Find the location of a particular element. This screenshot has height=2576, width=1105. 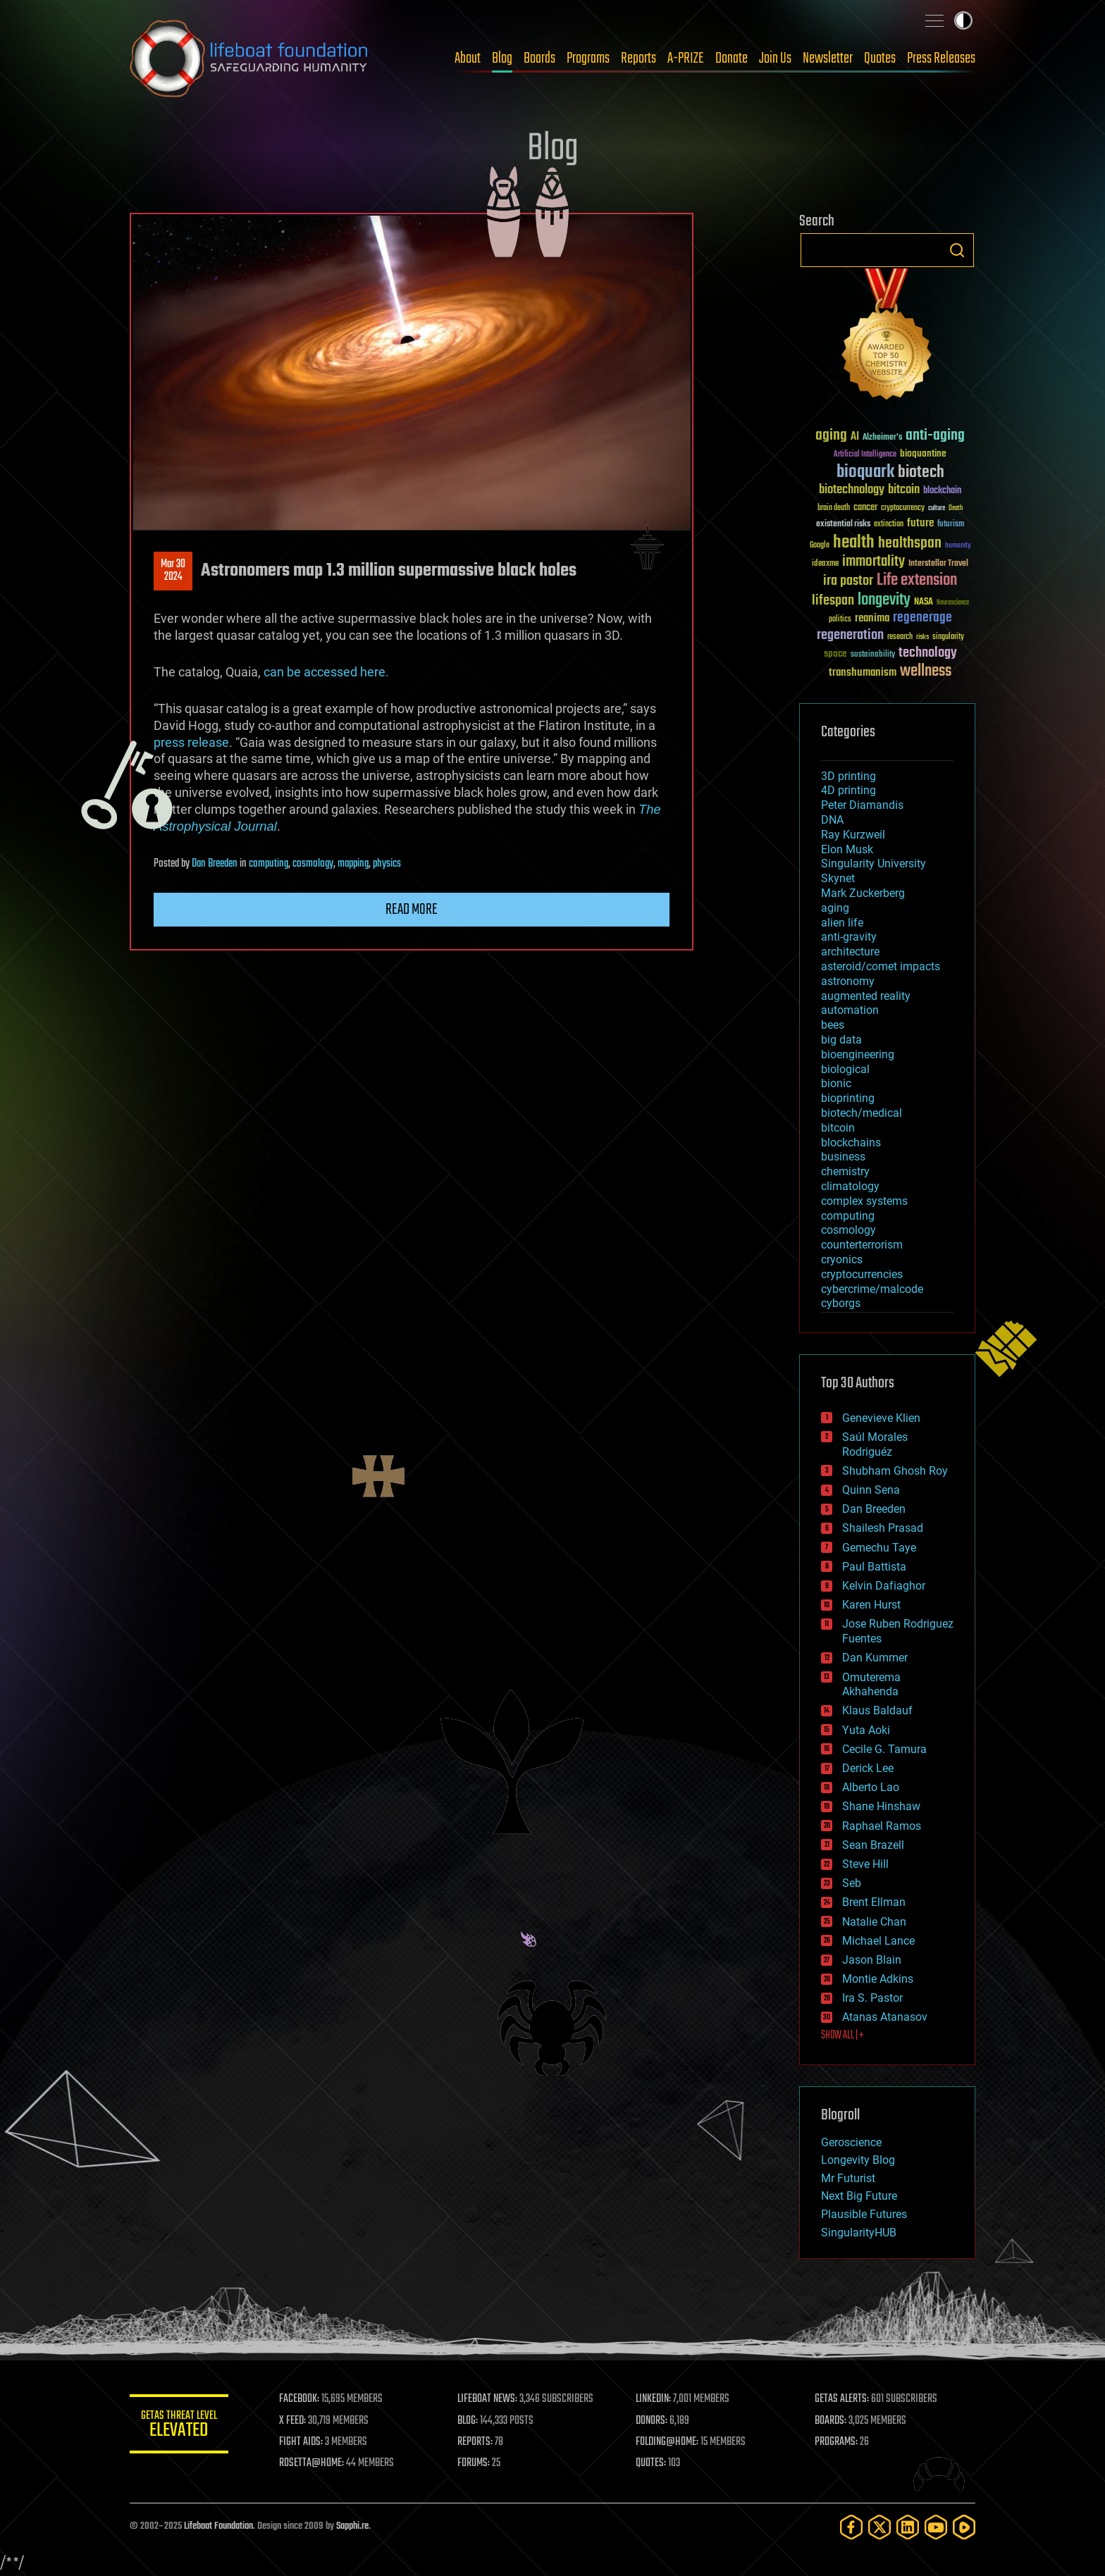

browse bakery or pastry items is located at coordinates (939, 2474).